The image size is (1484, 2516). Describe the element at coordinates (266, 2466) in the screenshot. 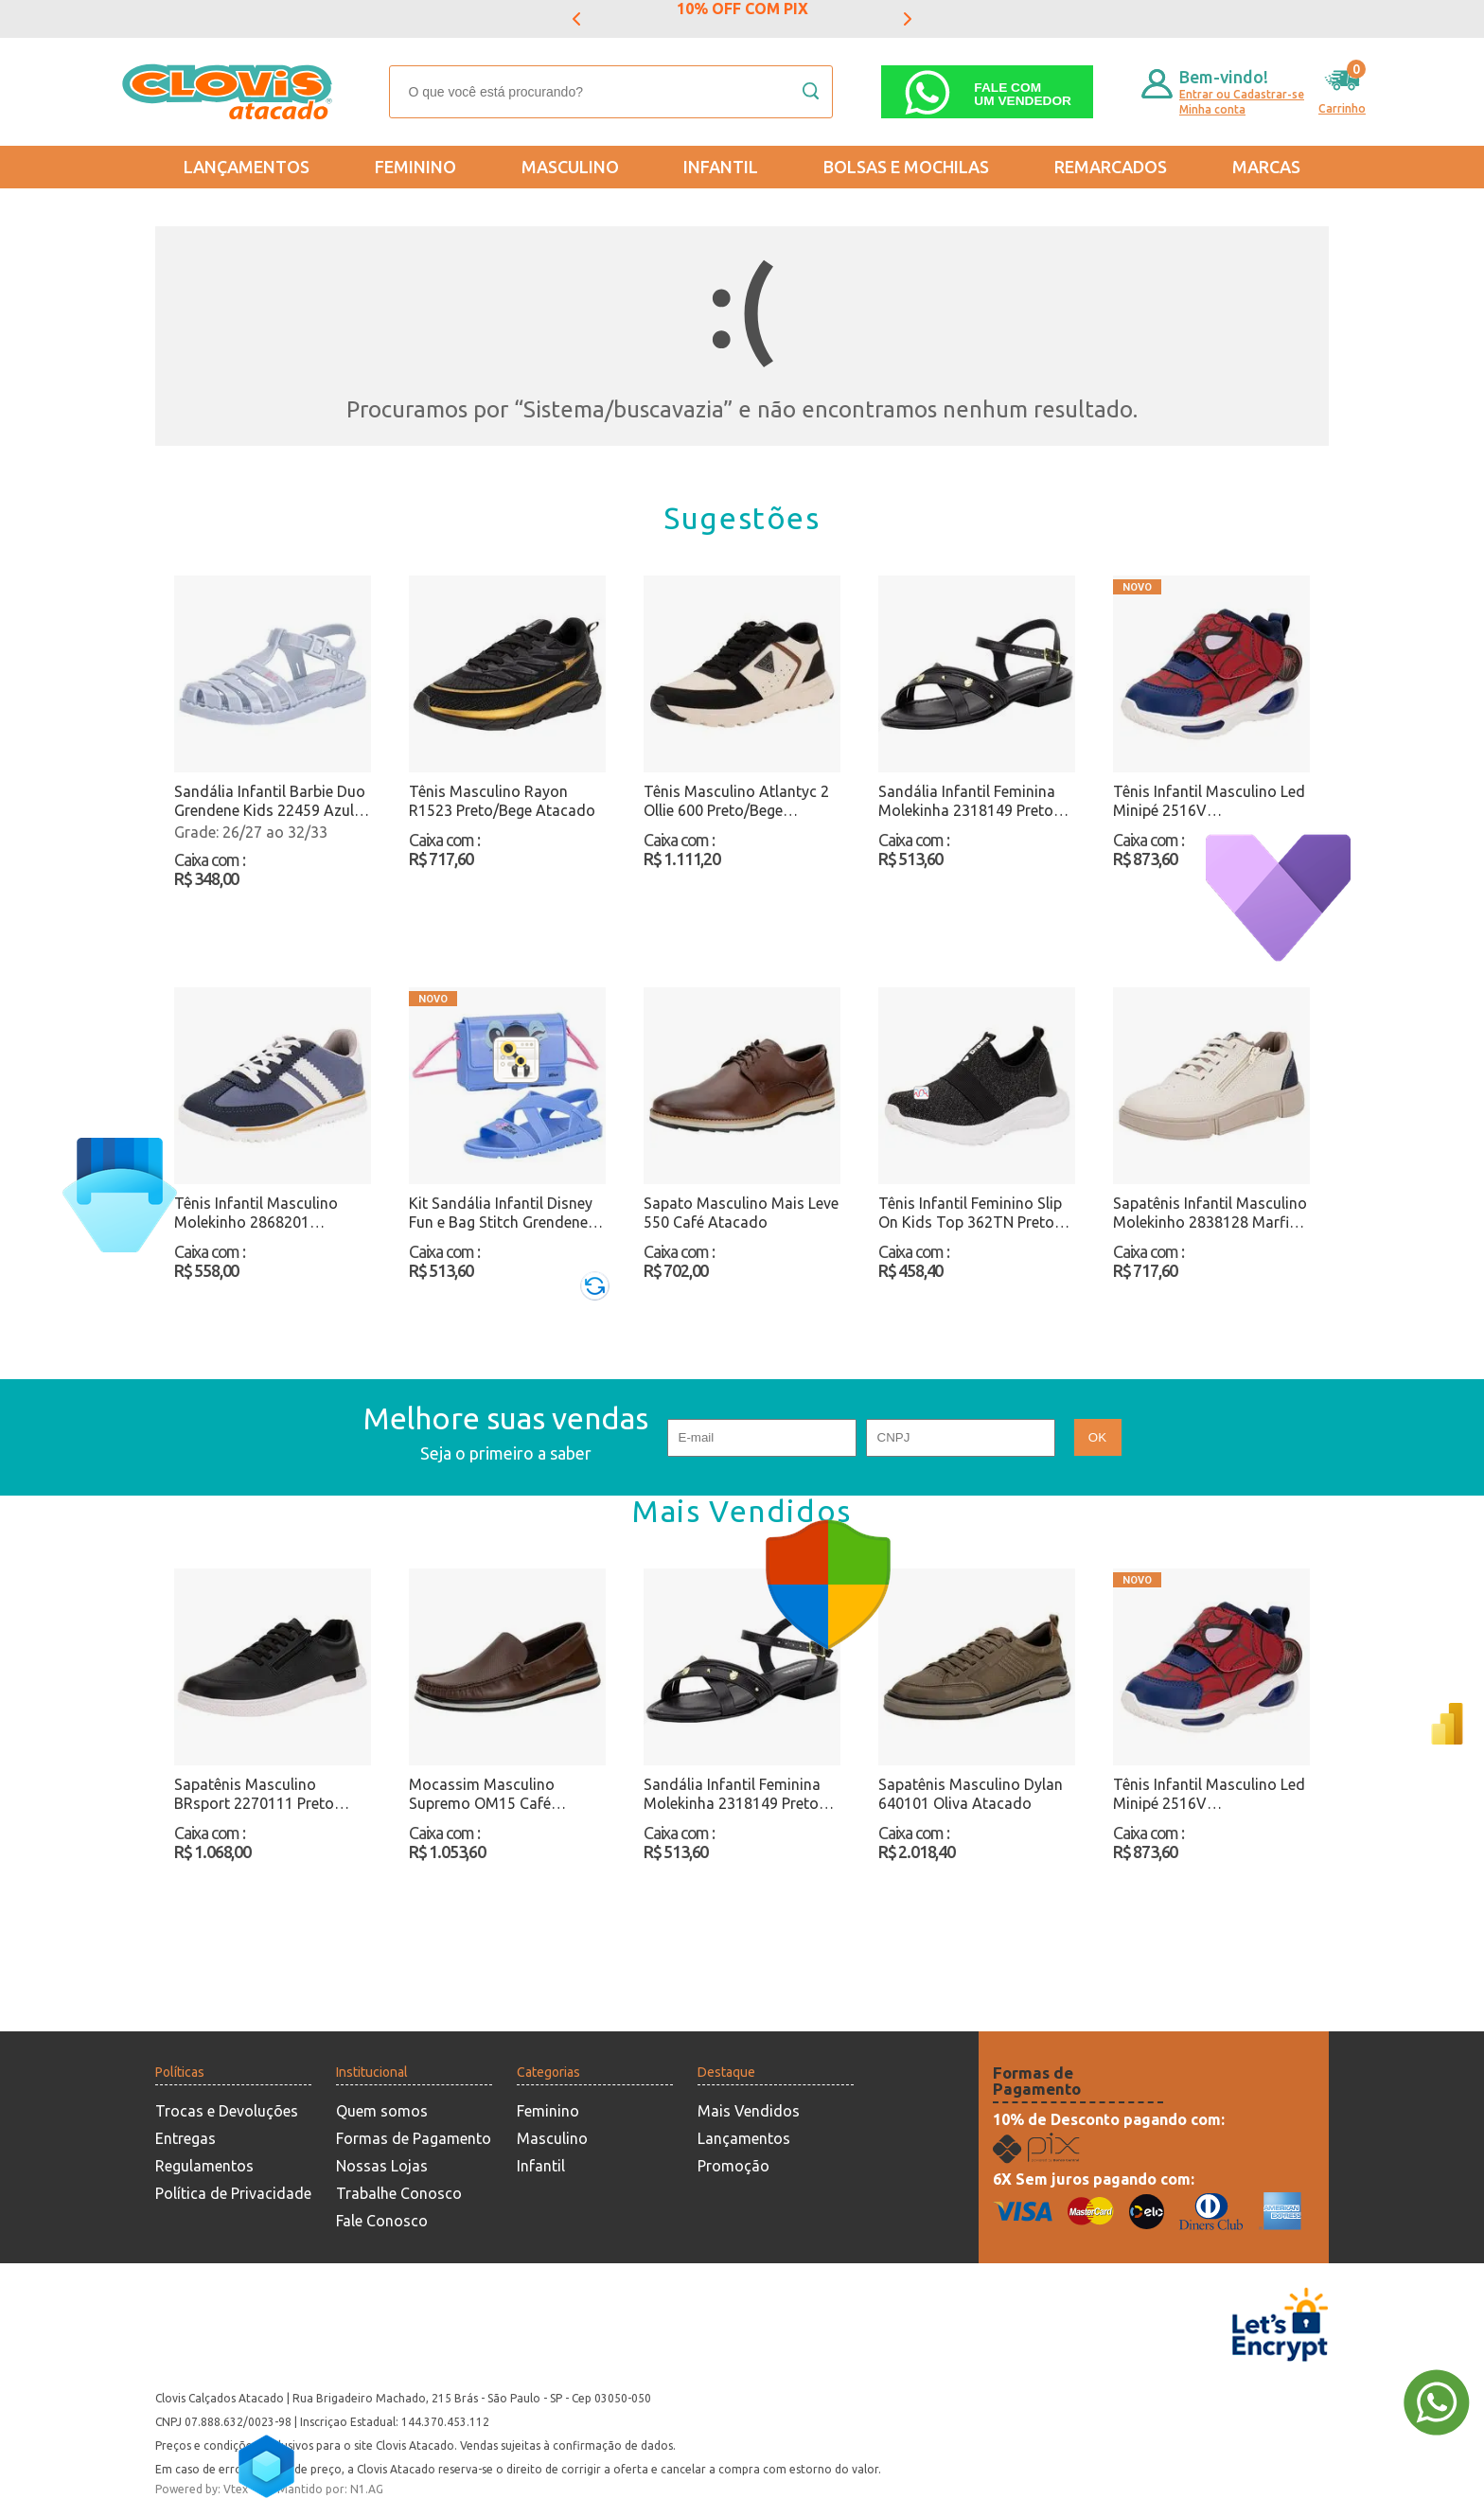

I see `open assist2 application` at that location.